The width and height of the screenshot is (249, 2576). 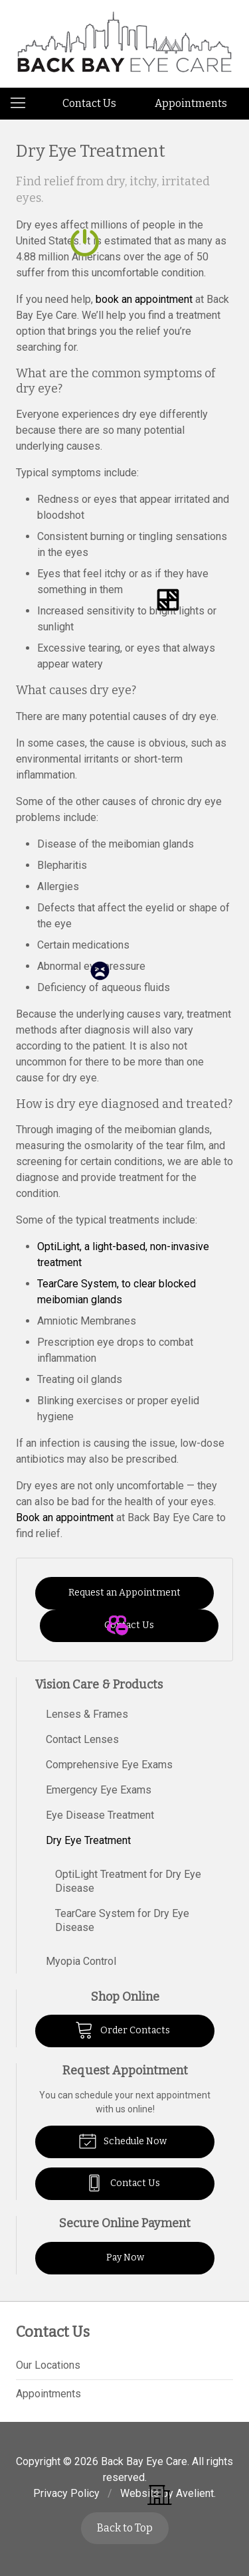 What do you see at coordinates (118, 1625) in the screenshot?
I see `github copilot is blocked or disabled` at bounding box center [118, 1625].